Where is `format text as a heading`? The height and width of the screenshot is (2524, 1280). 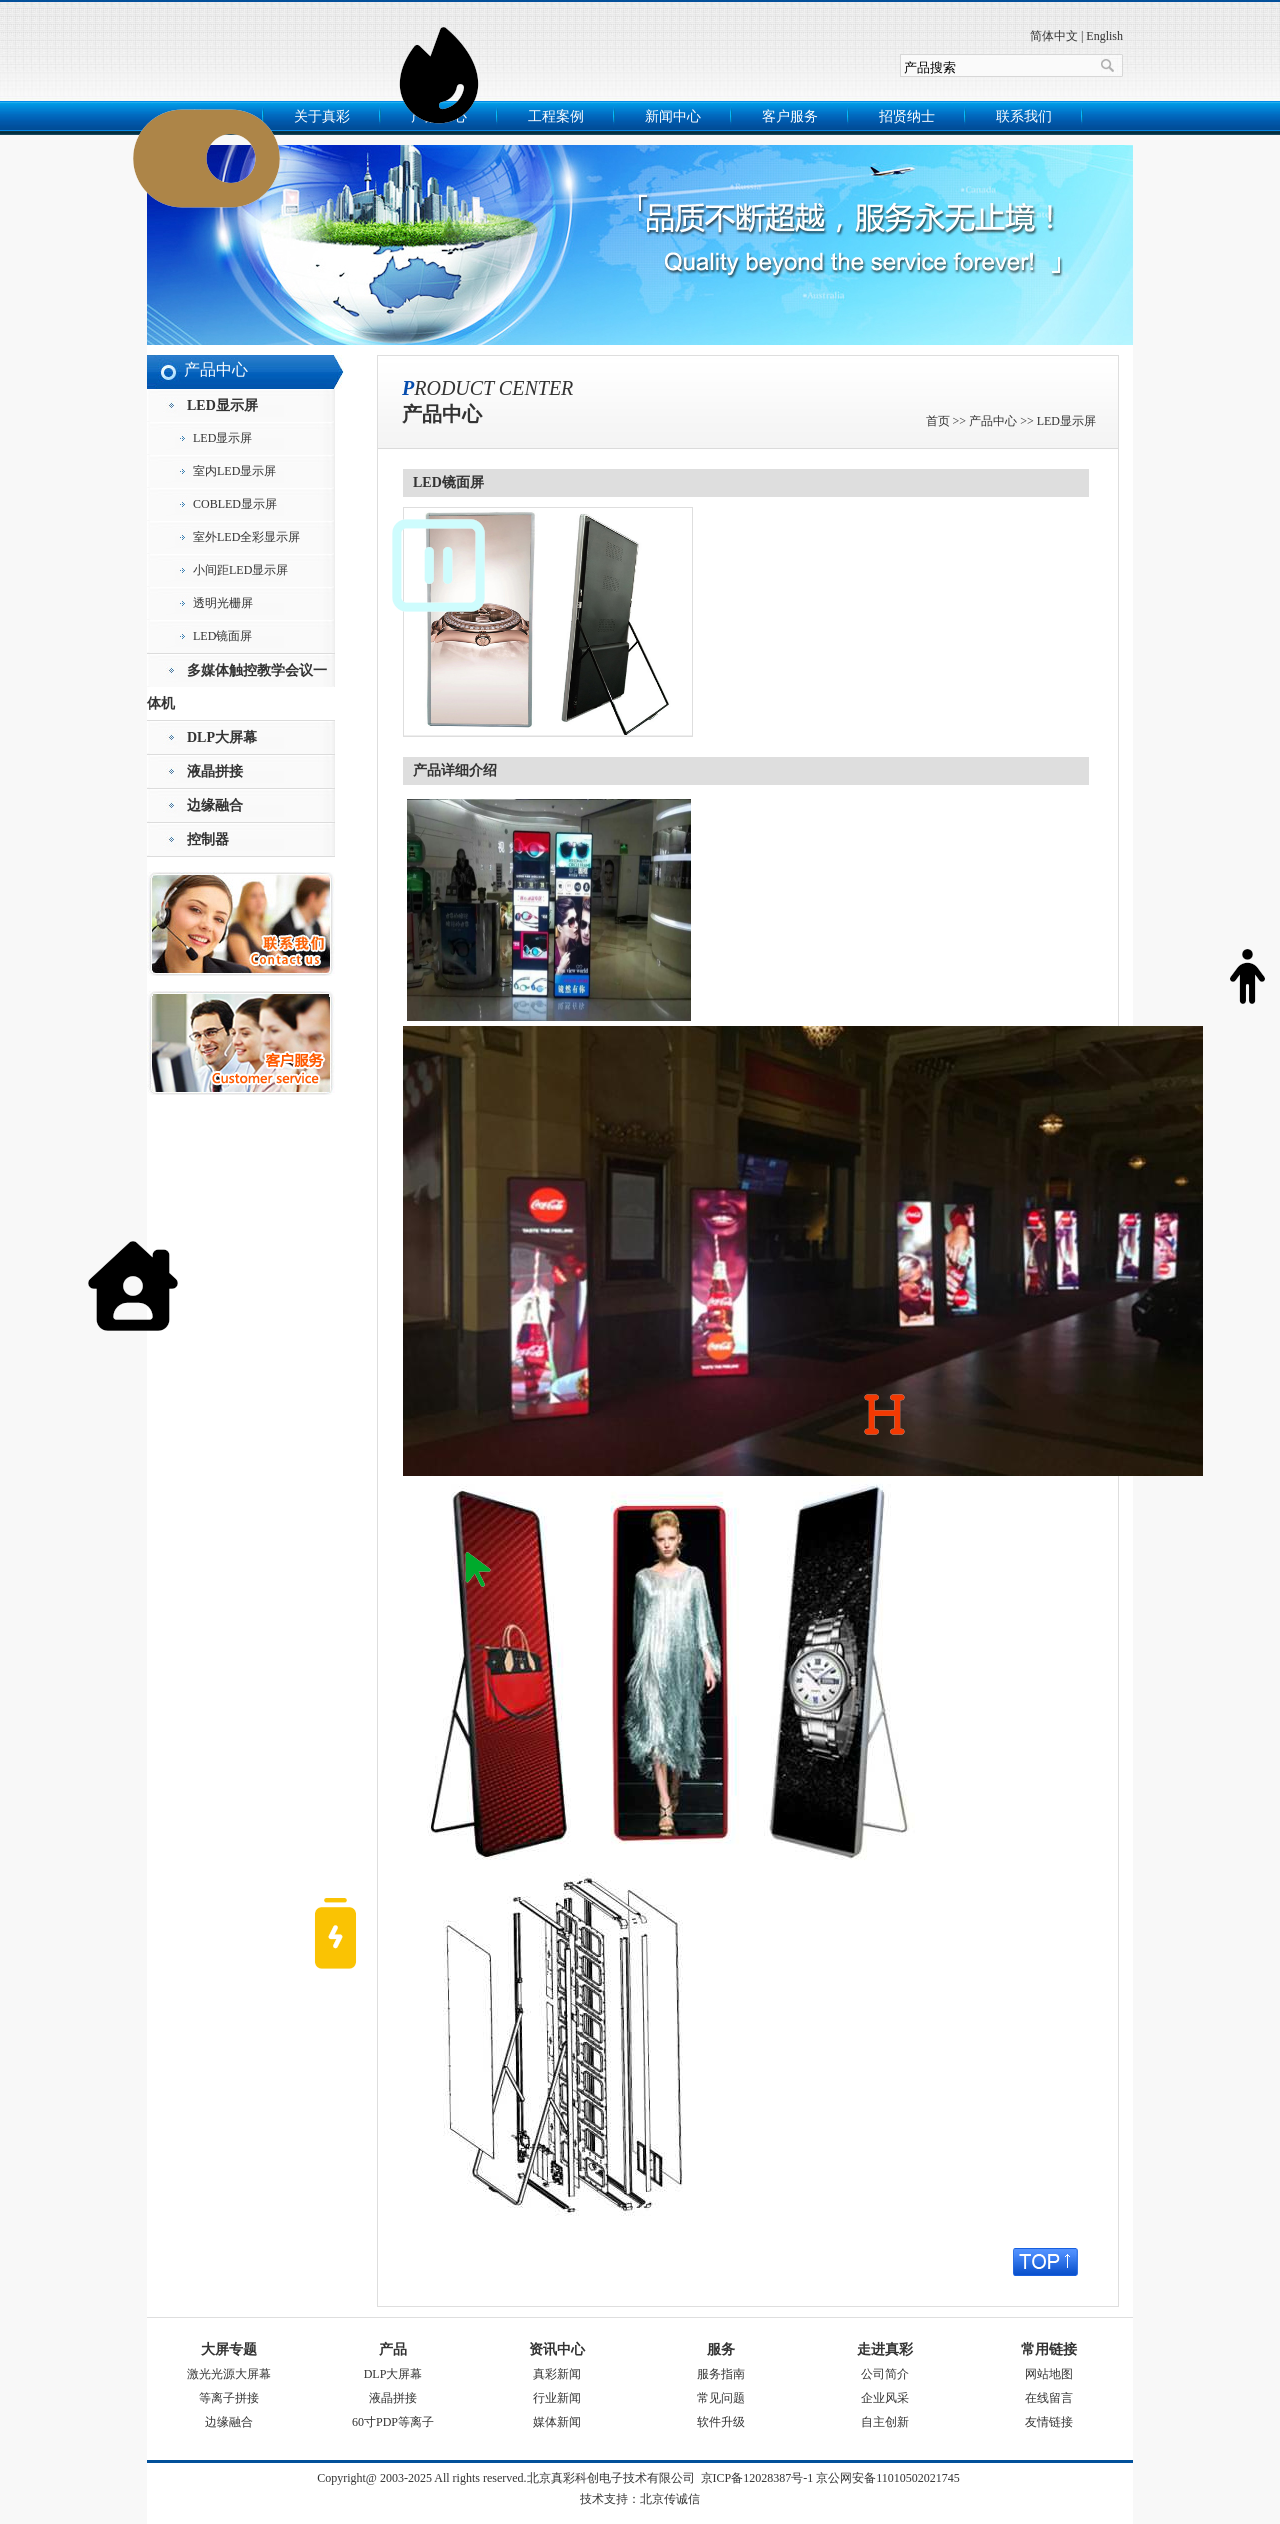
format text as a heading is located at coordinates (884, 1414).